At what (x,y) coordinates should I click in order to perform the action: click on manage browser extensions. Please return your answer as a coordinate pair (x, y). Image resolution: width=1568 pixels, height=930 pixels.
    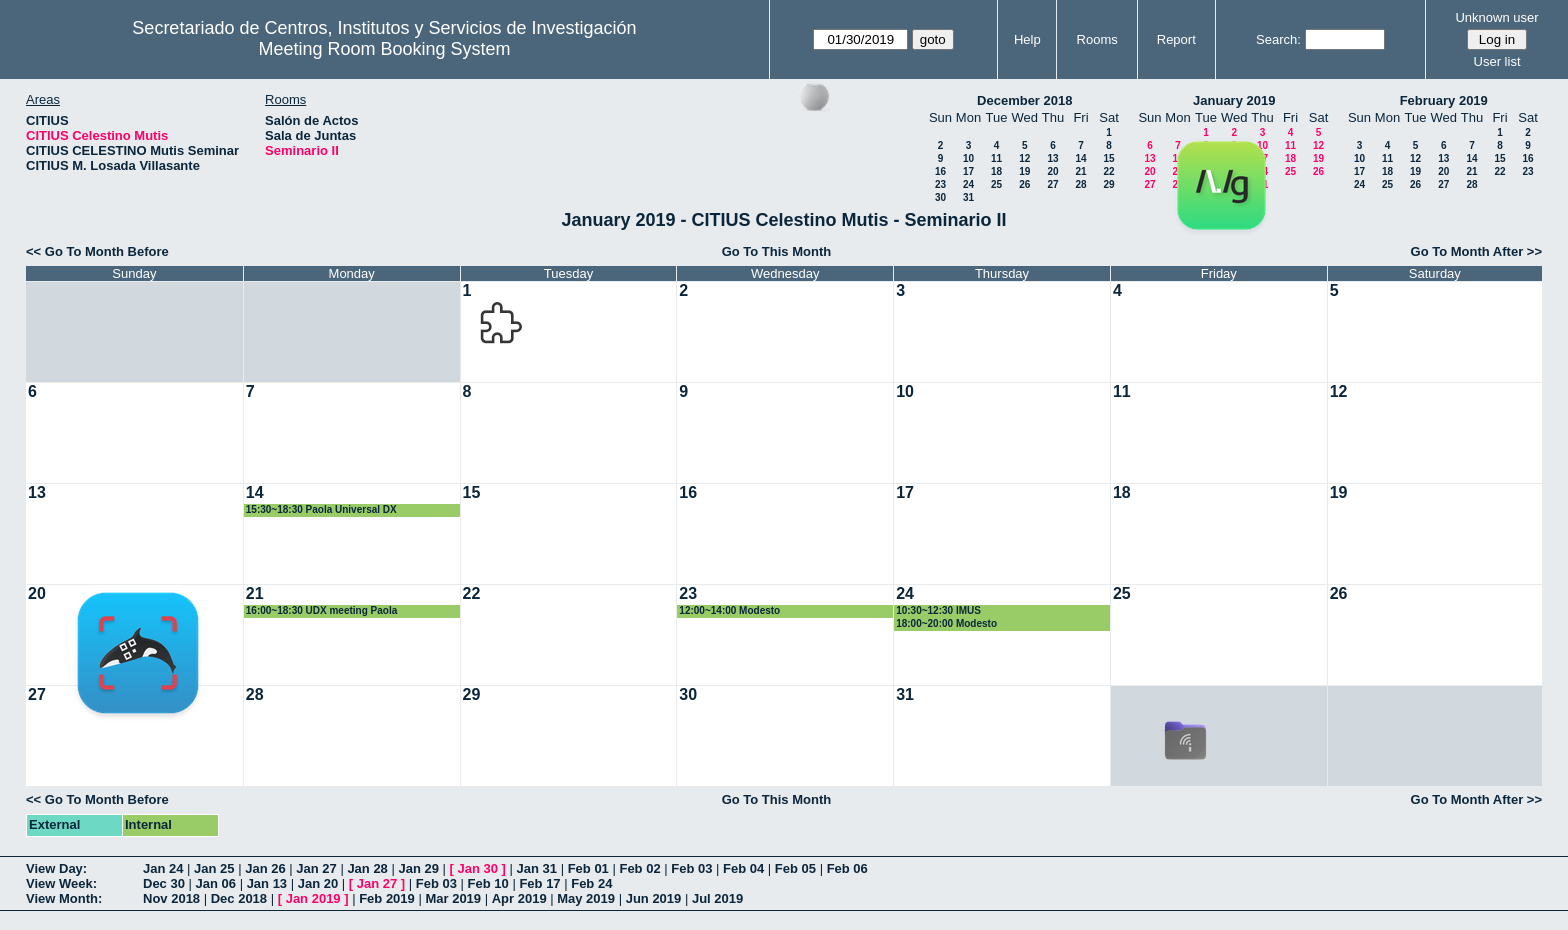
    Looking at the image, I should click on (500, 324).